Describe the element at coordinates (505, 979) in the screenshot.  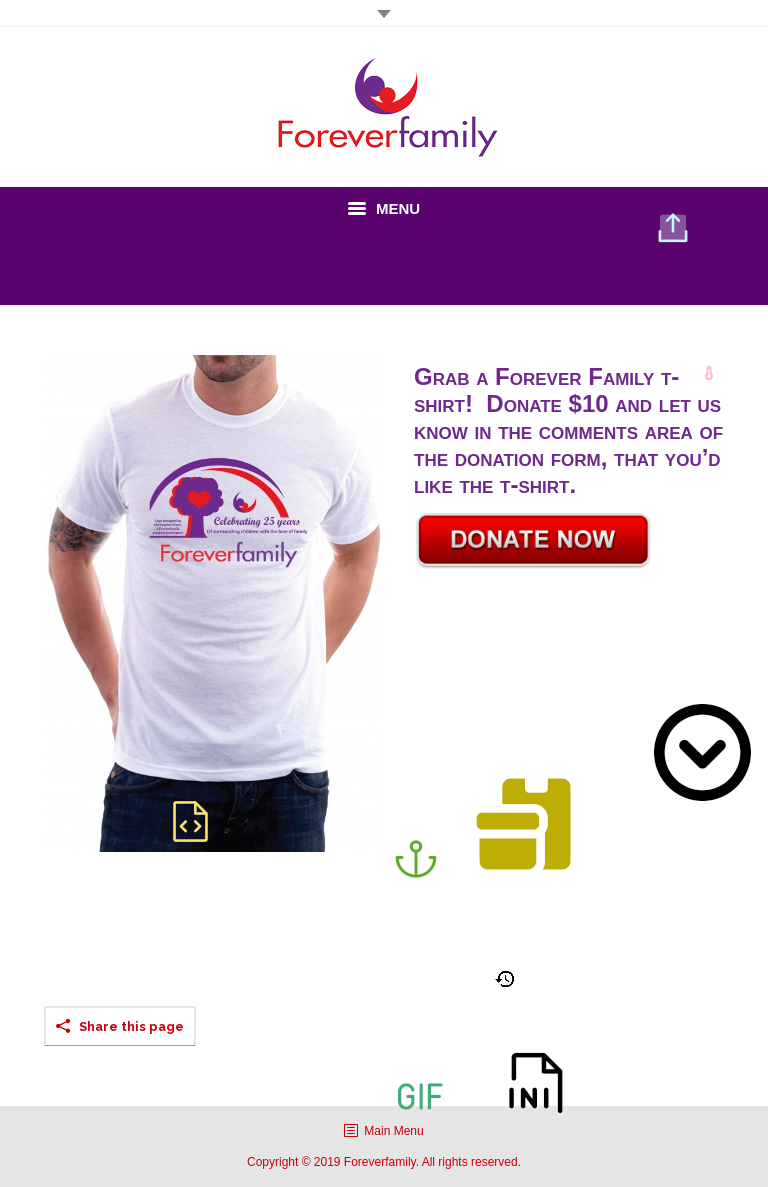
I see `view browsing or activity history` at that location.